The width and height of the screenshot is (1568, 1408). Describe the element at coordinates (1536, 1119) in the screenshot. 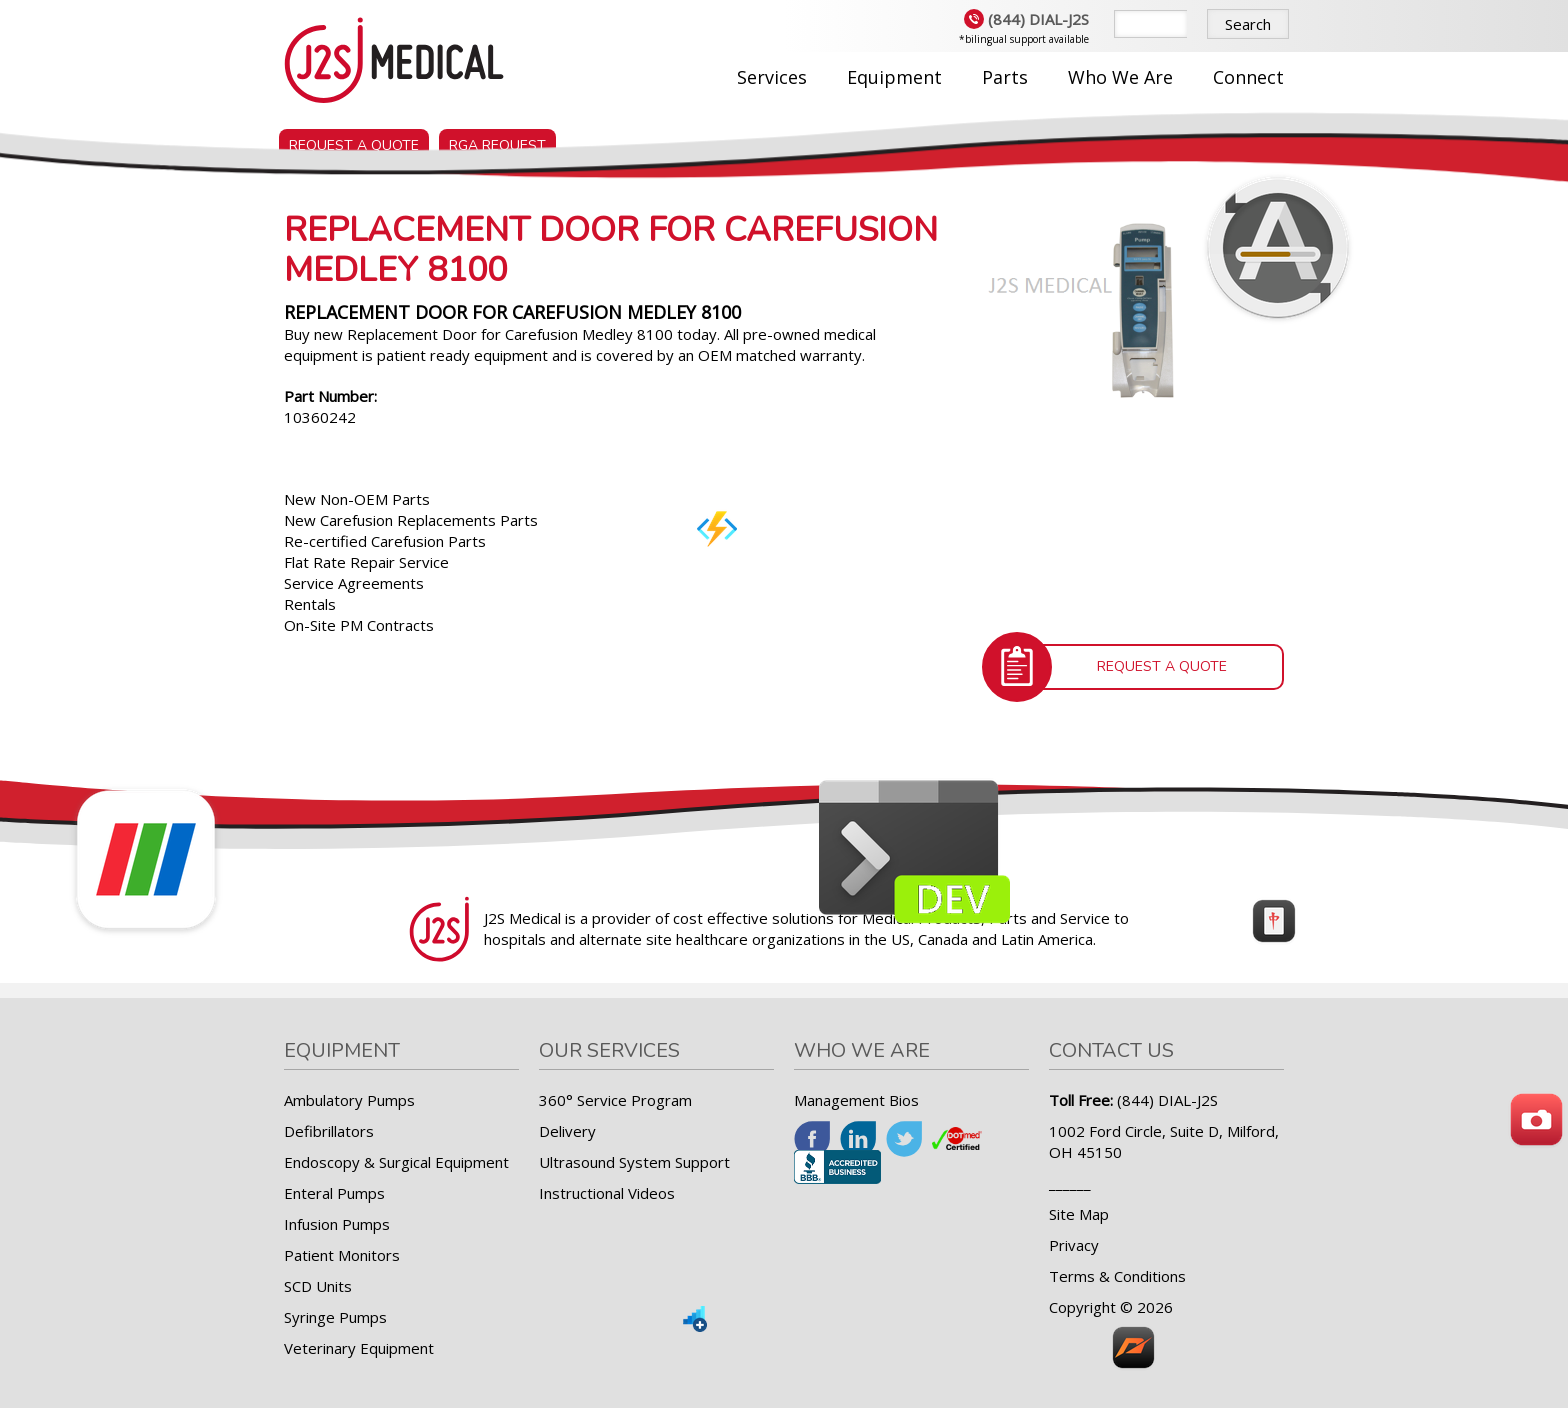

I see `take a screenshot` at that location.